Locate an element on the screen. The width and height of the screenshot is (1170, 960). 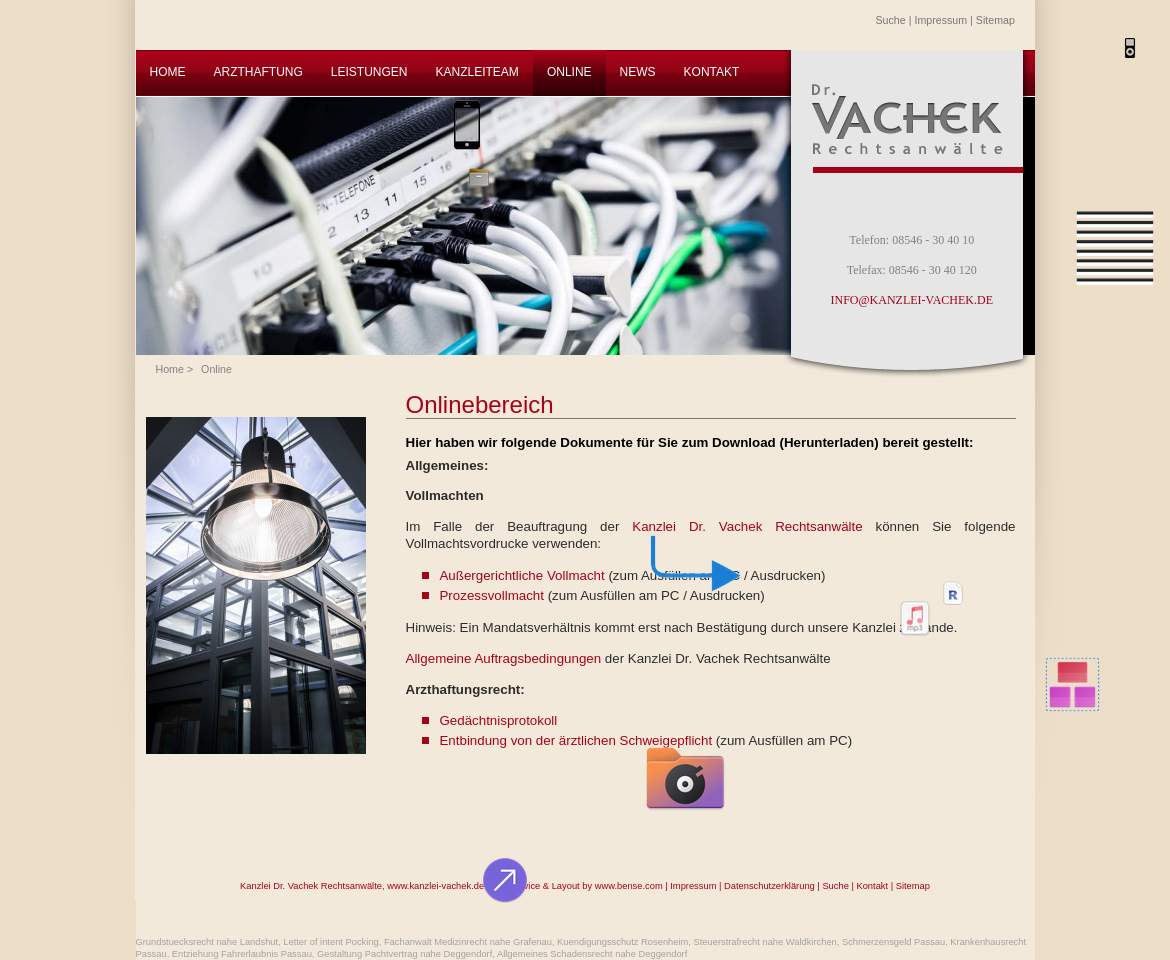
select all items in the current view is located at coordinates (1072, 684).